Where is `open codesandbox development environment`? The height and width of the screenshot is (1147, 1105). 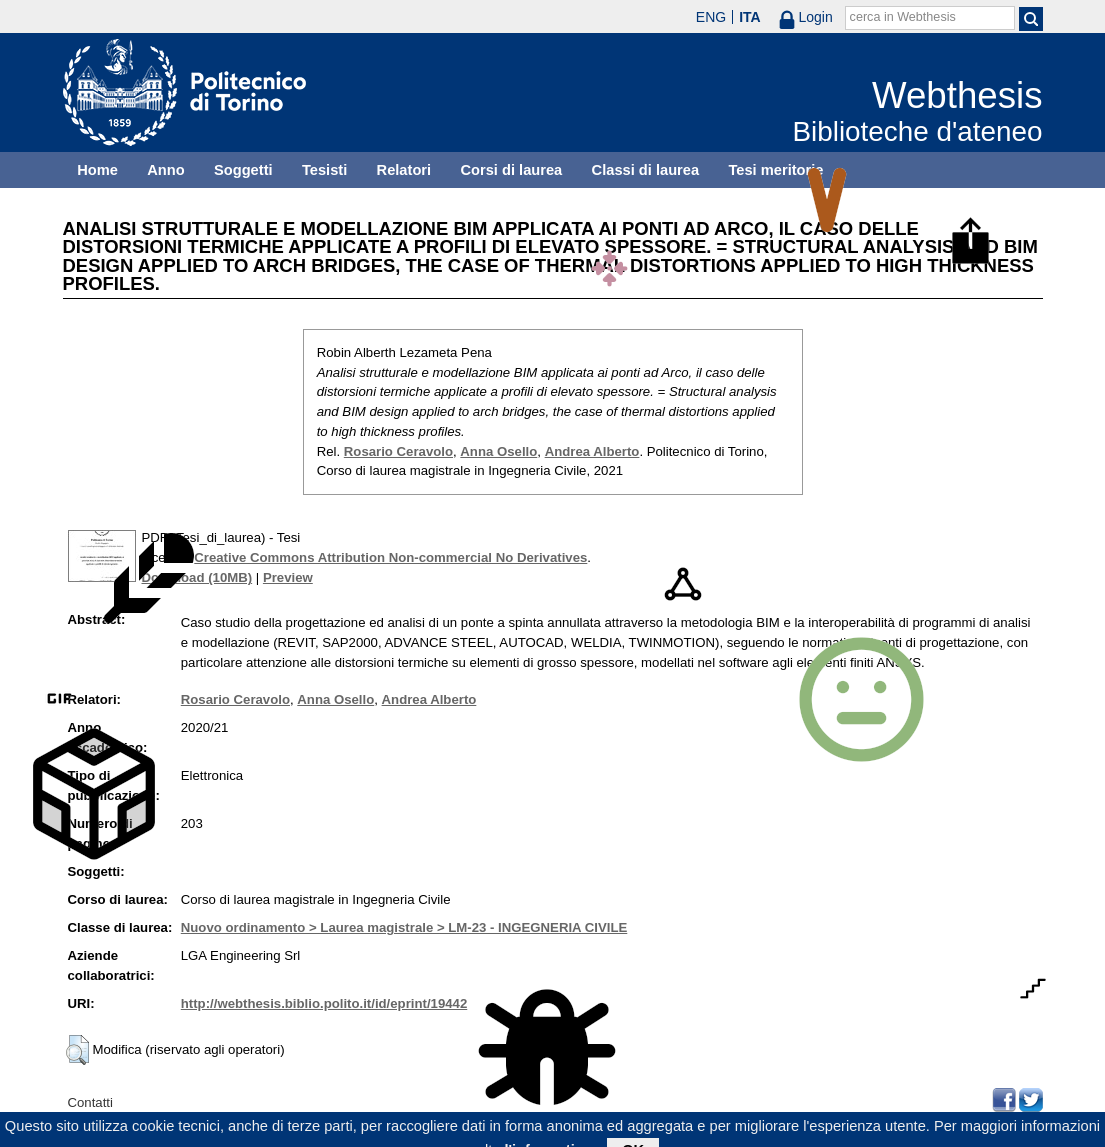 open codesandbox development environment is located at coordinates (94, 794).